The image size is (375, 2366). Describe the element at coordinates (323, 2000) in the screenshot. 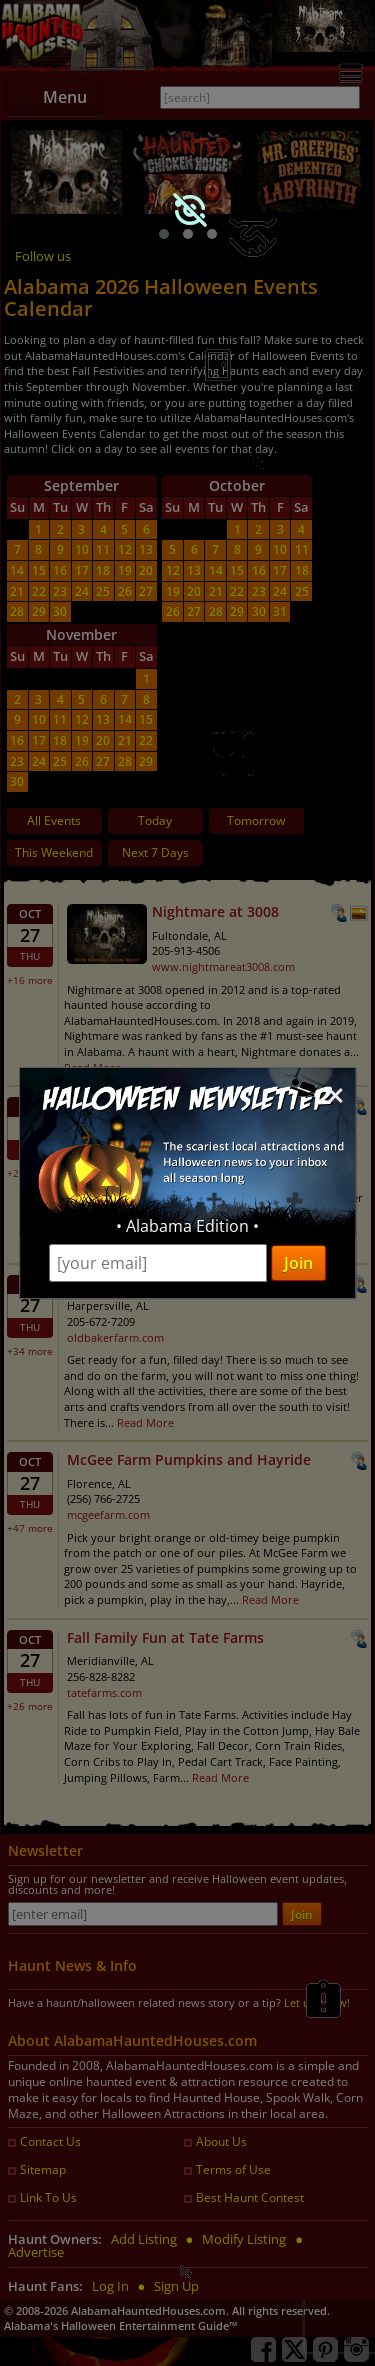

I see `view overdue or late assignments` at that location.